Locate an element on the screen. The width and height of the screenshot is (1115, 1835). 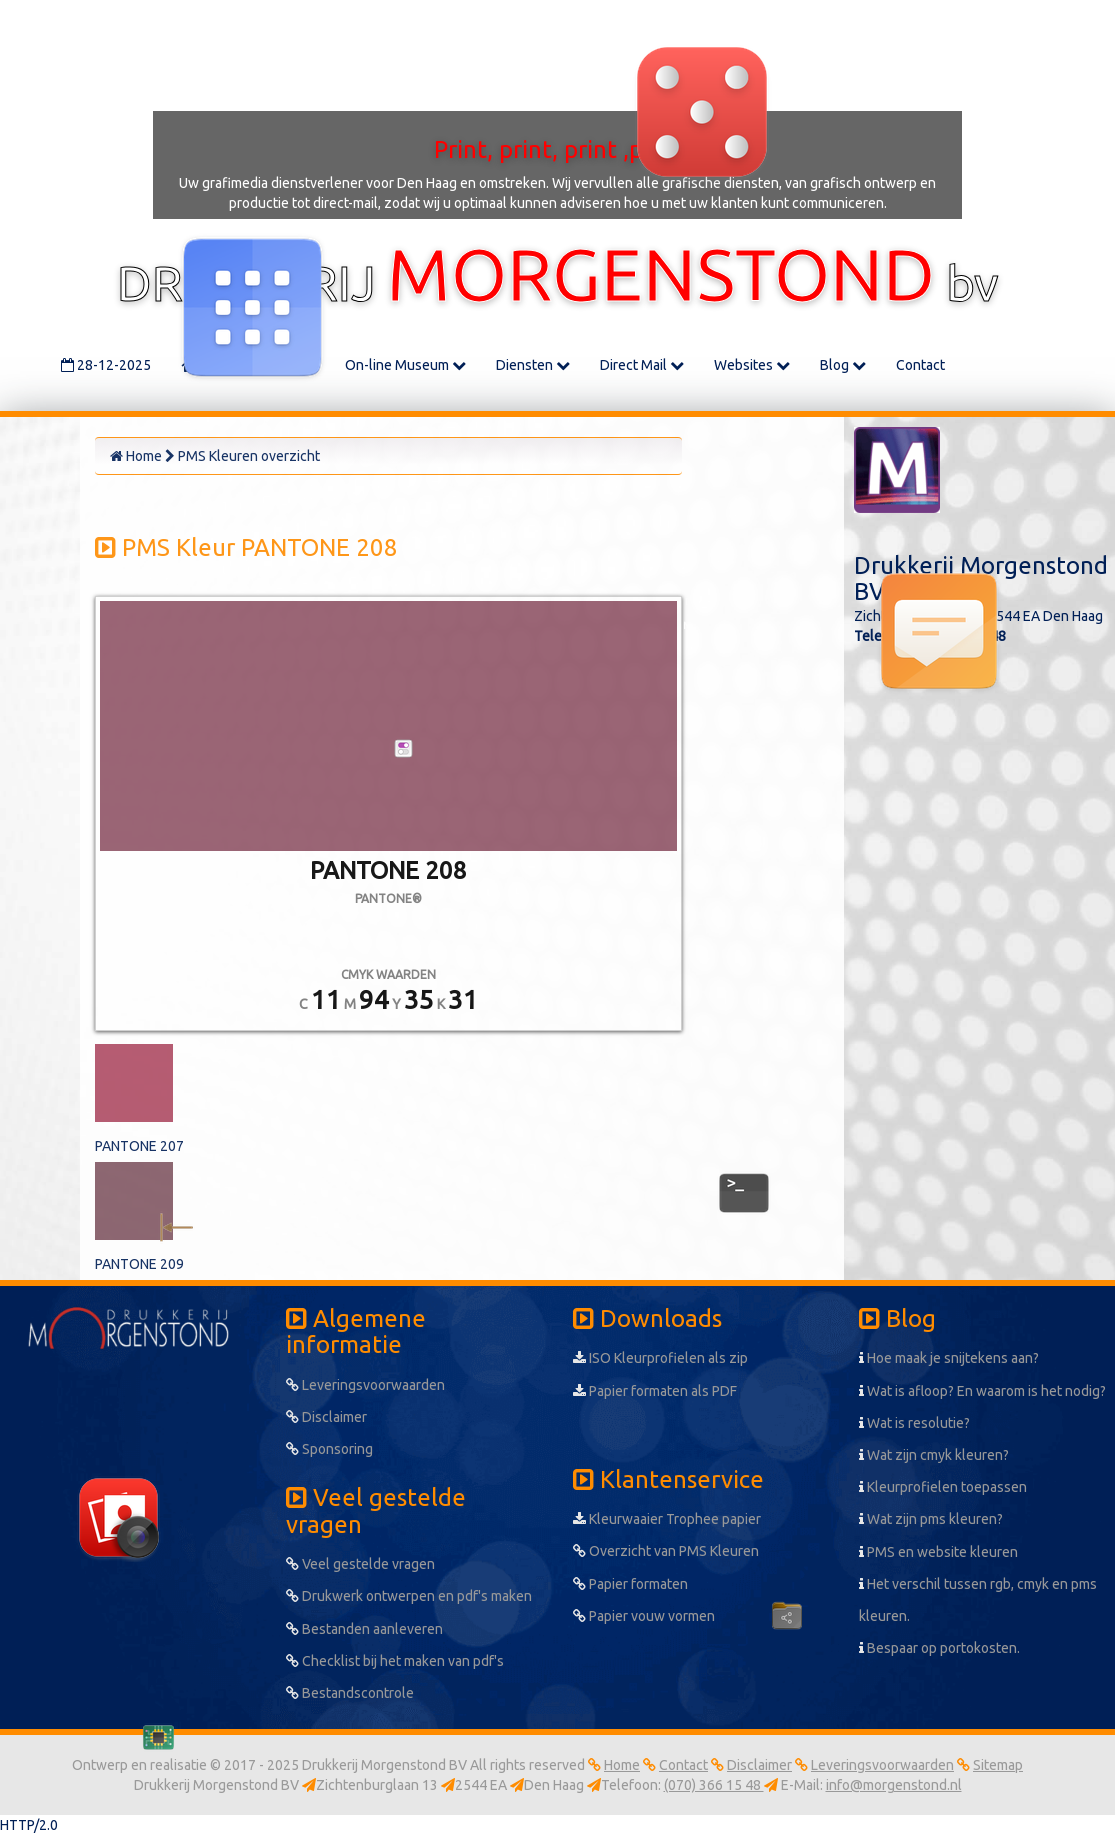
open cheese webcam app is located at coordinates (118, 1517).